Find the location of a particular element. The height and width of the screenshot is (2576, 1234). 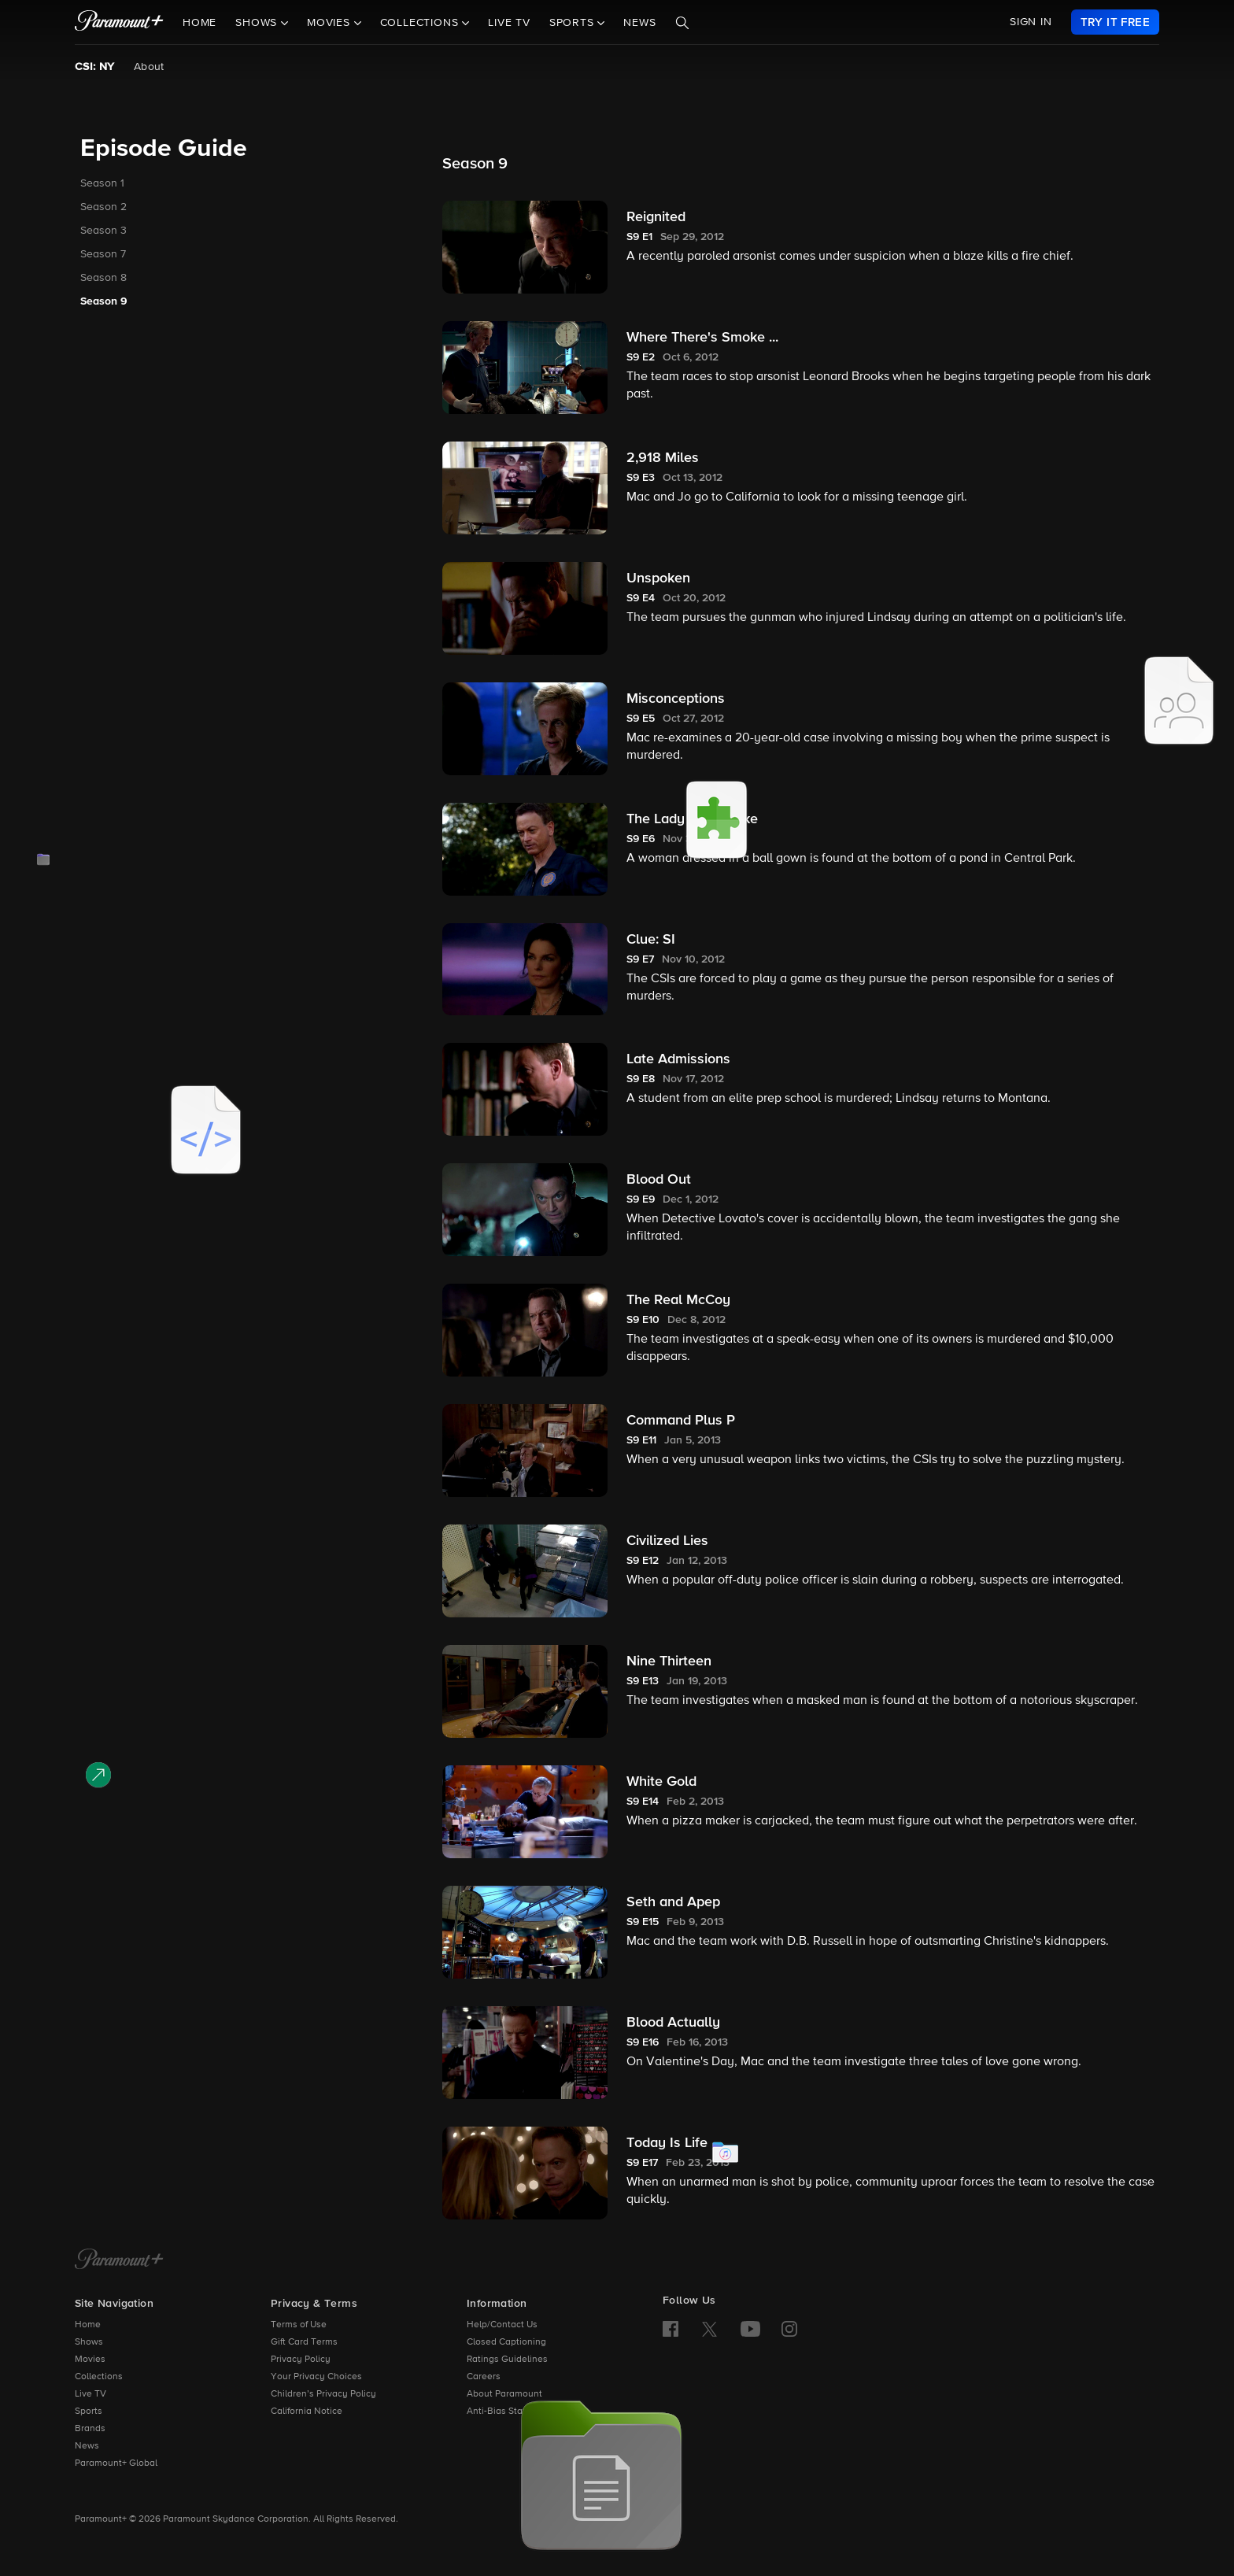

open folder to view contents is located at coordinates (43, 859).